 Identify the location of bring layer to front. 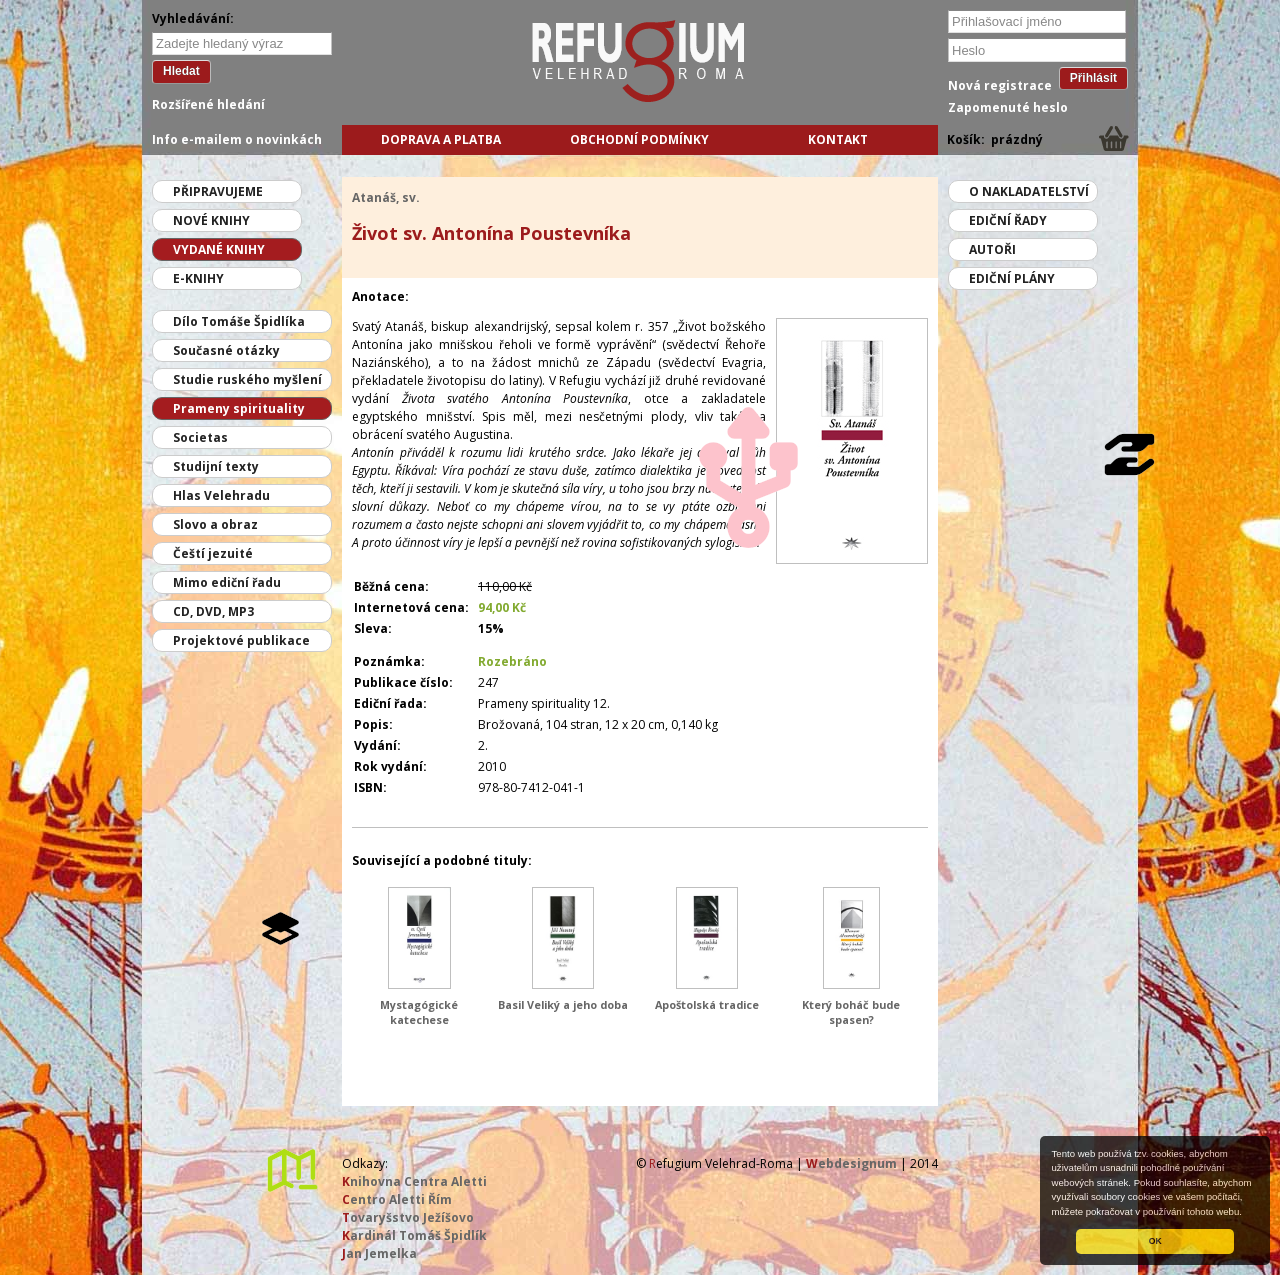
(280, 928).